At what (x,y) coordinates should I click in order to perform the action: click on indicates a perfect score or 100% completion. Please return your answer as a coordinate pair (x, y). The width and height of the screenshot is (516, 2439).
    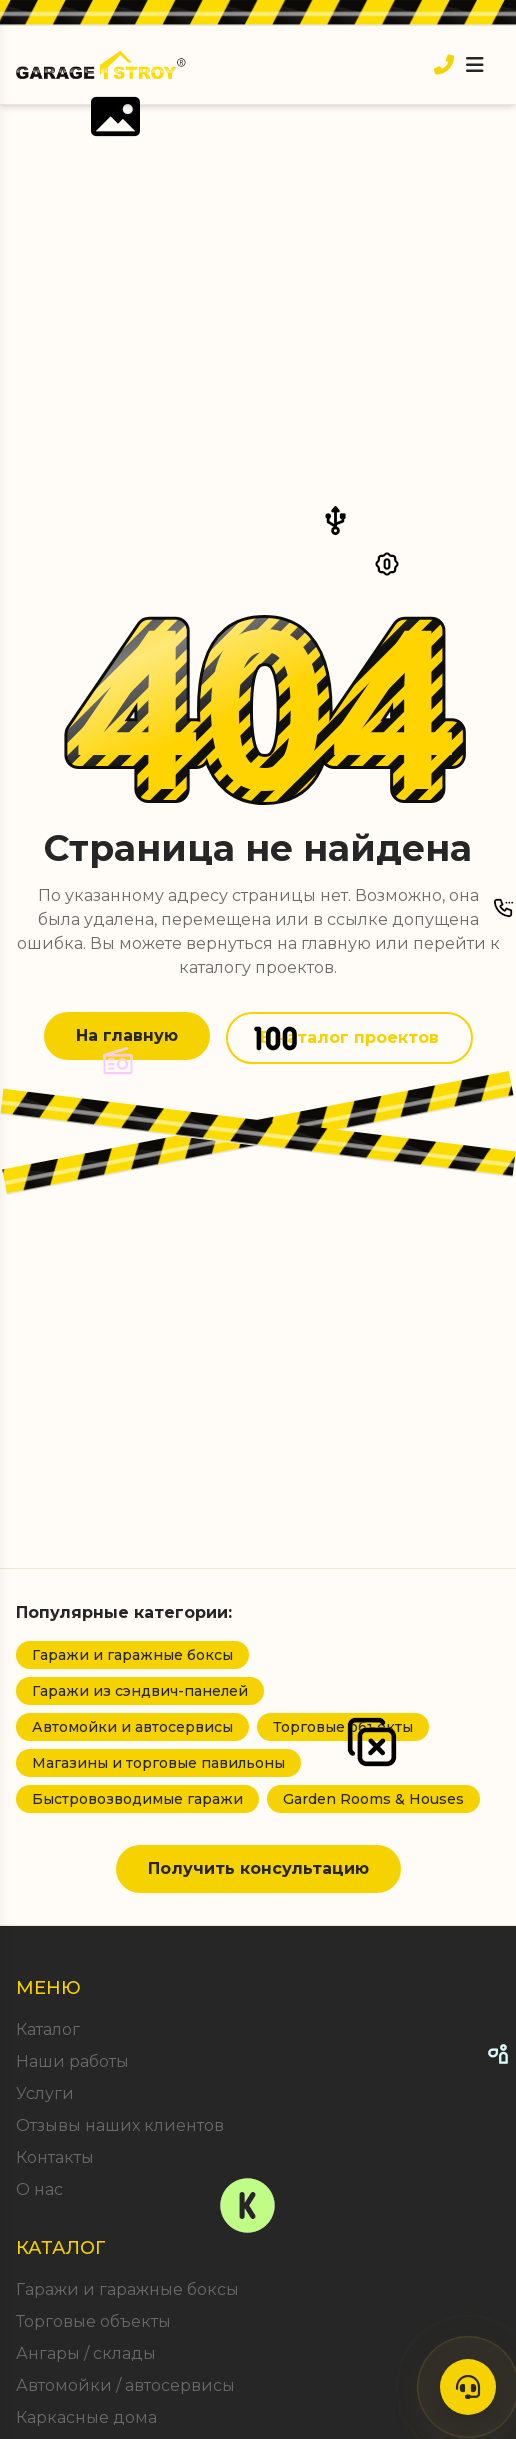
    Looking at the image, I should click on (275, 1038).